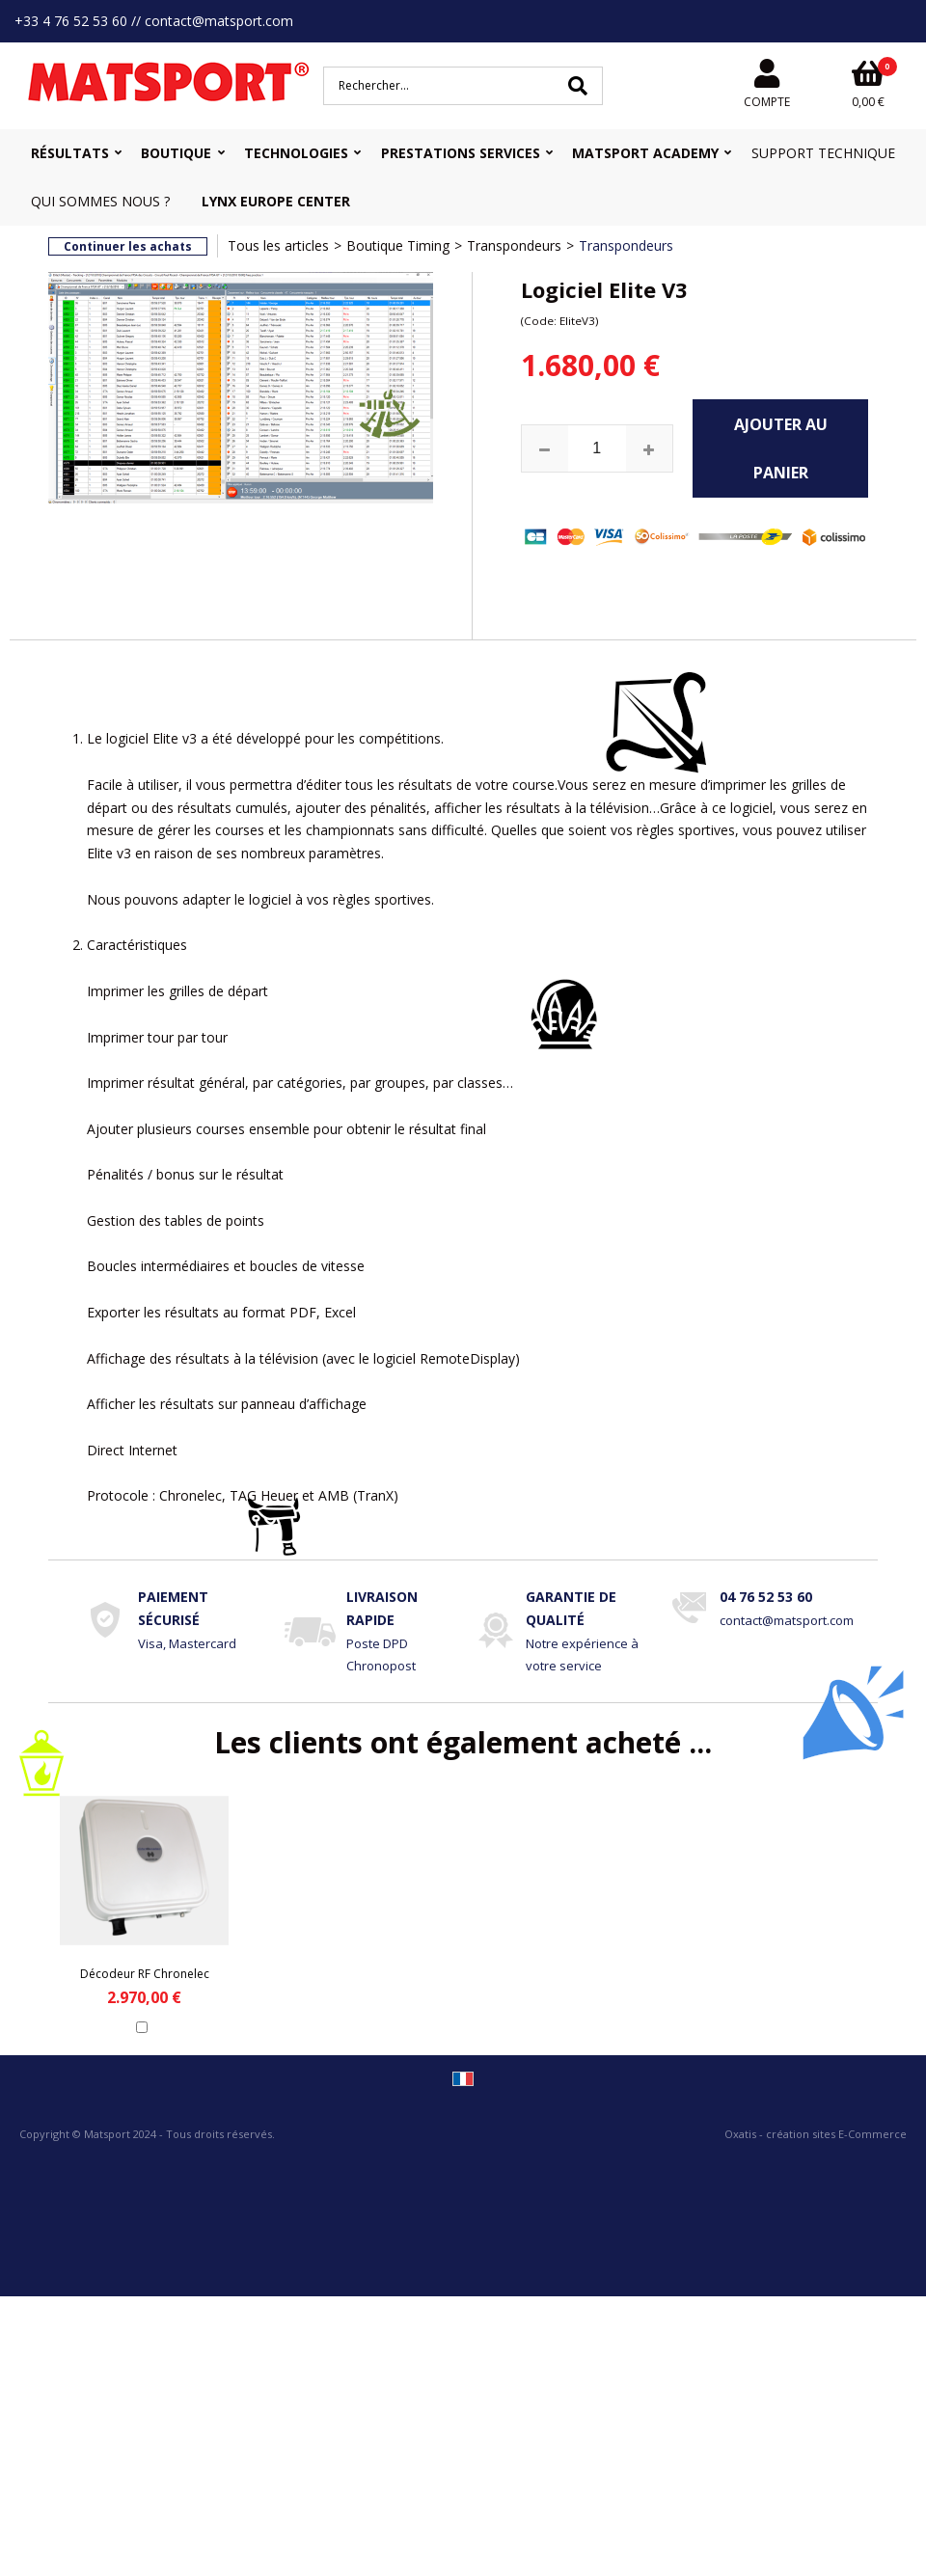 The image size is (926, 2576). Describe the element at coordinates (390, 414) in the screenshot. I see `access navigation or mapping tools` at that location.